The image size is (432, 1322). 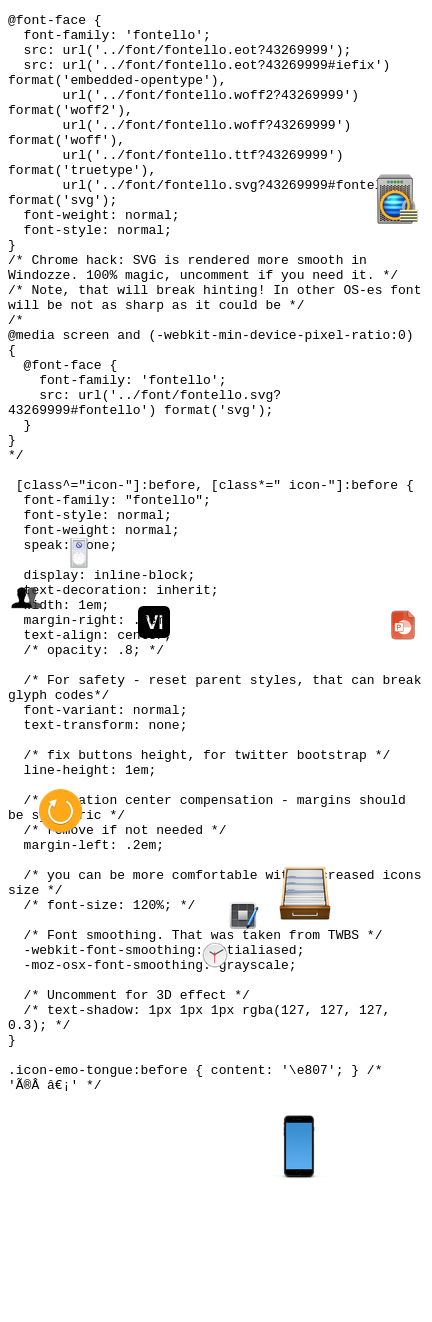 What do you see at coordinates (61, 811) in the screenshot?
I see `restart or reboot the system` at bounding box center [61, 811].